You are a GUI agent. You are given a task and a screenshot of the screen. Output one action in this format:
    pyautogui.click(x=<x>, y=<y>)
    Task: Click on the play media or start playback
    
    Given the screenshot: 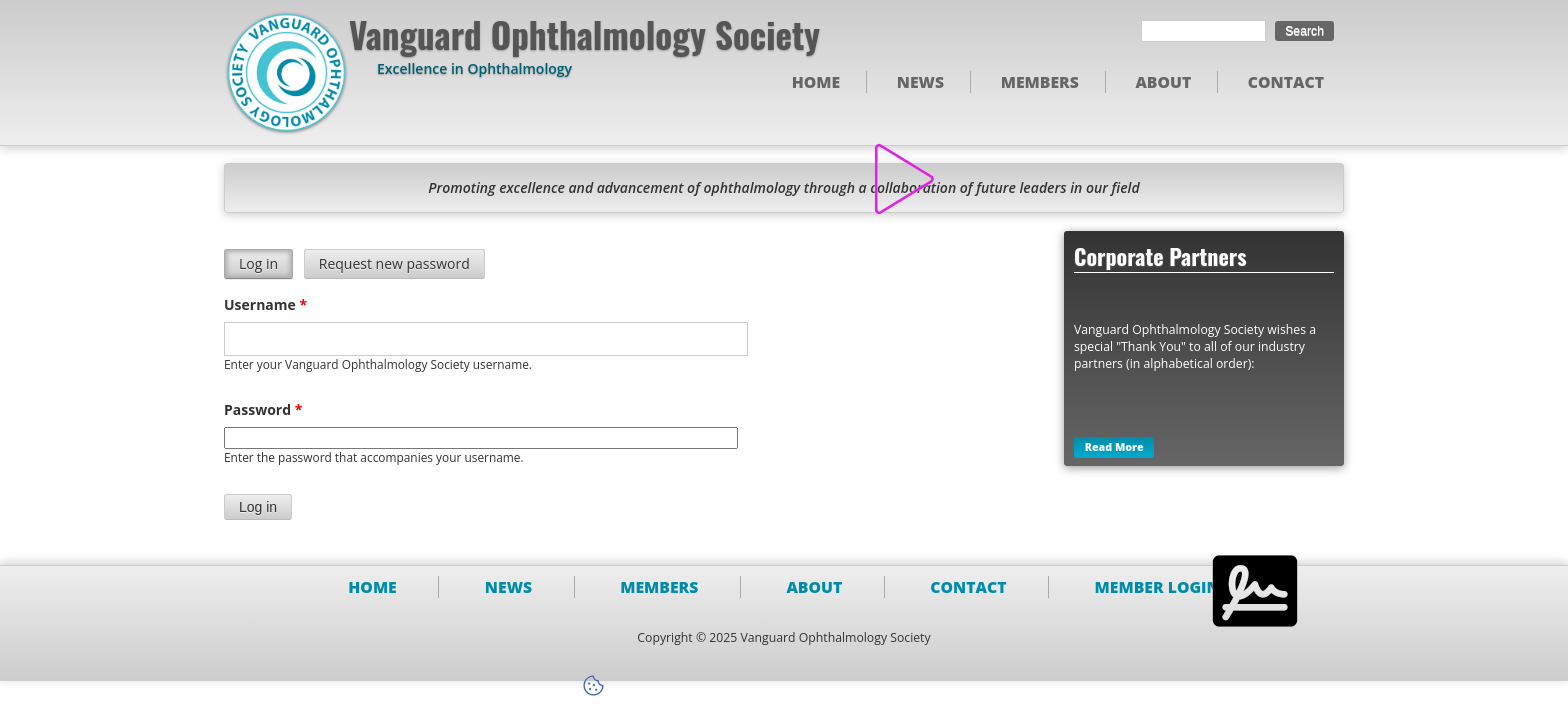 What is the action you would take?
    pyautogui.click(x=896, y=179)
    